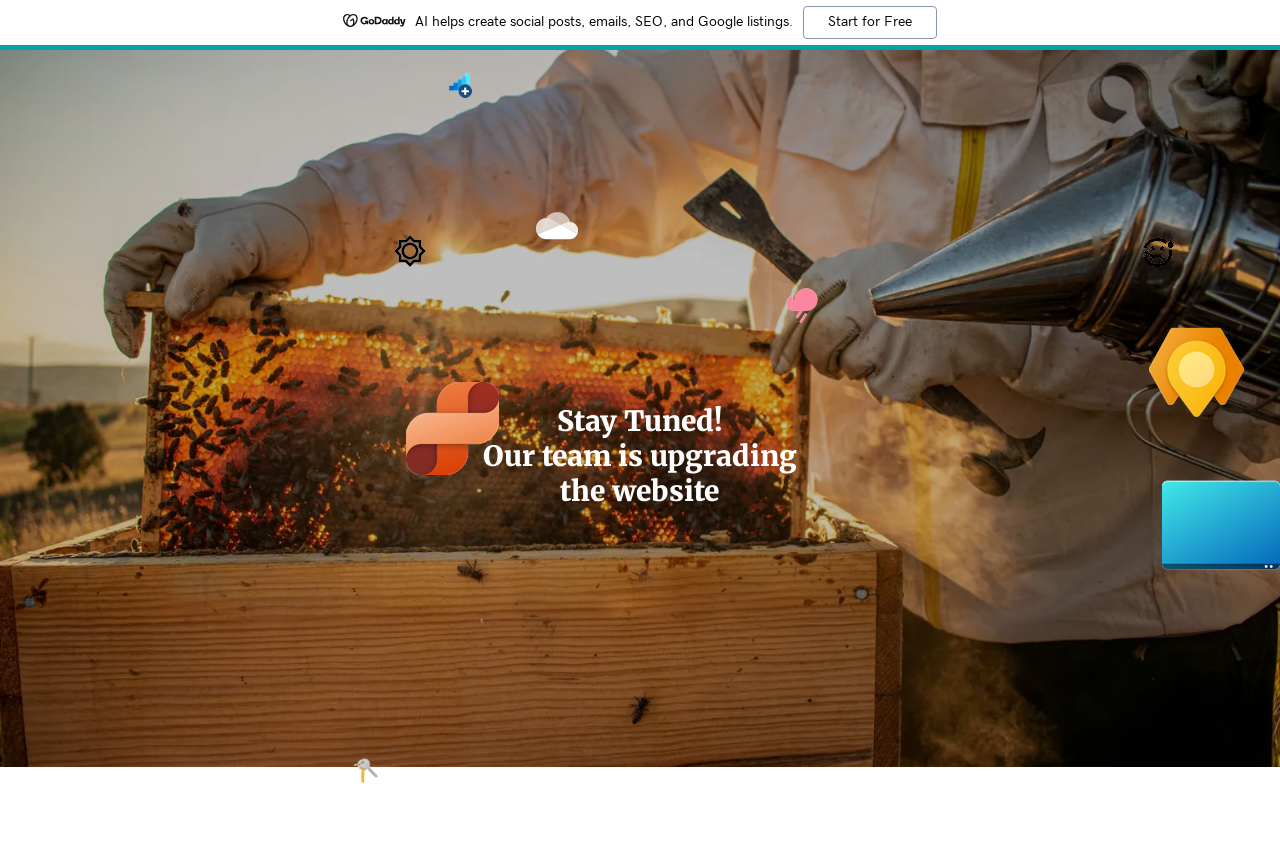  What do you see at coordinates (802, 305) in the screenshot?
I see `indicates rainy weather conditions` at bounding box center [802, 305].